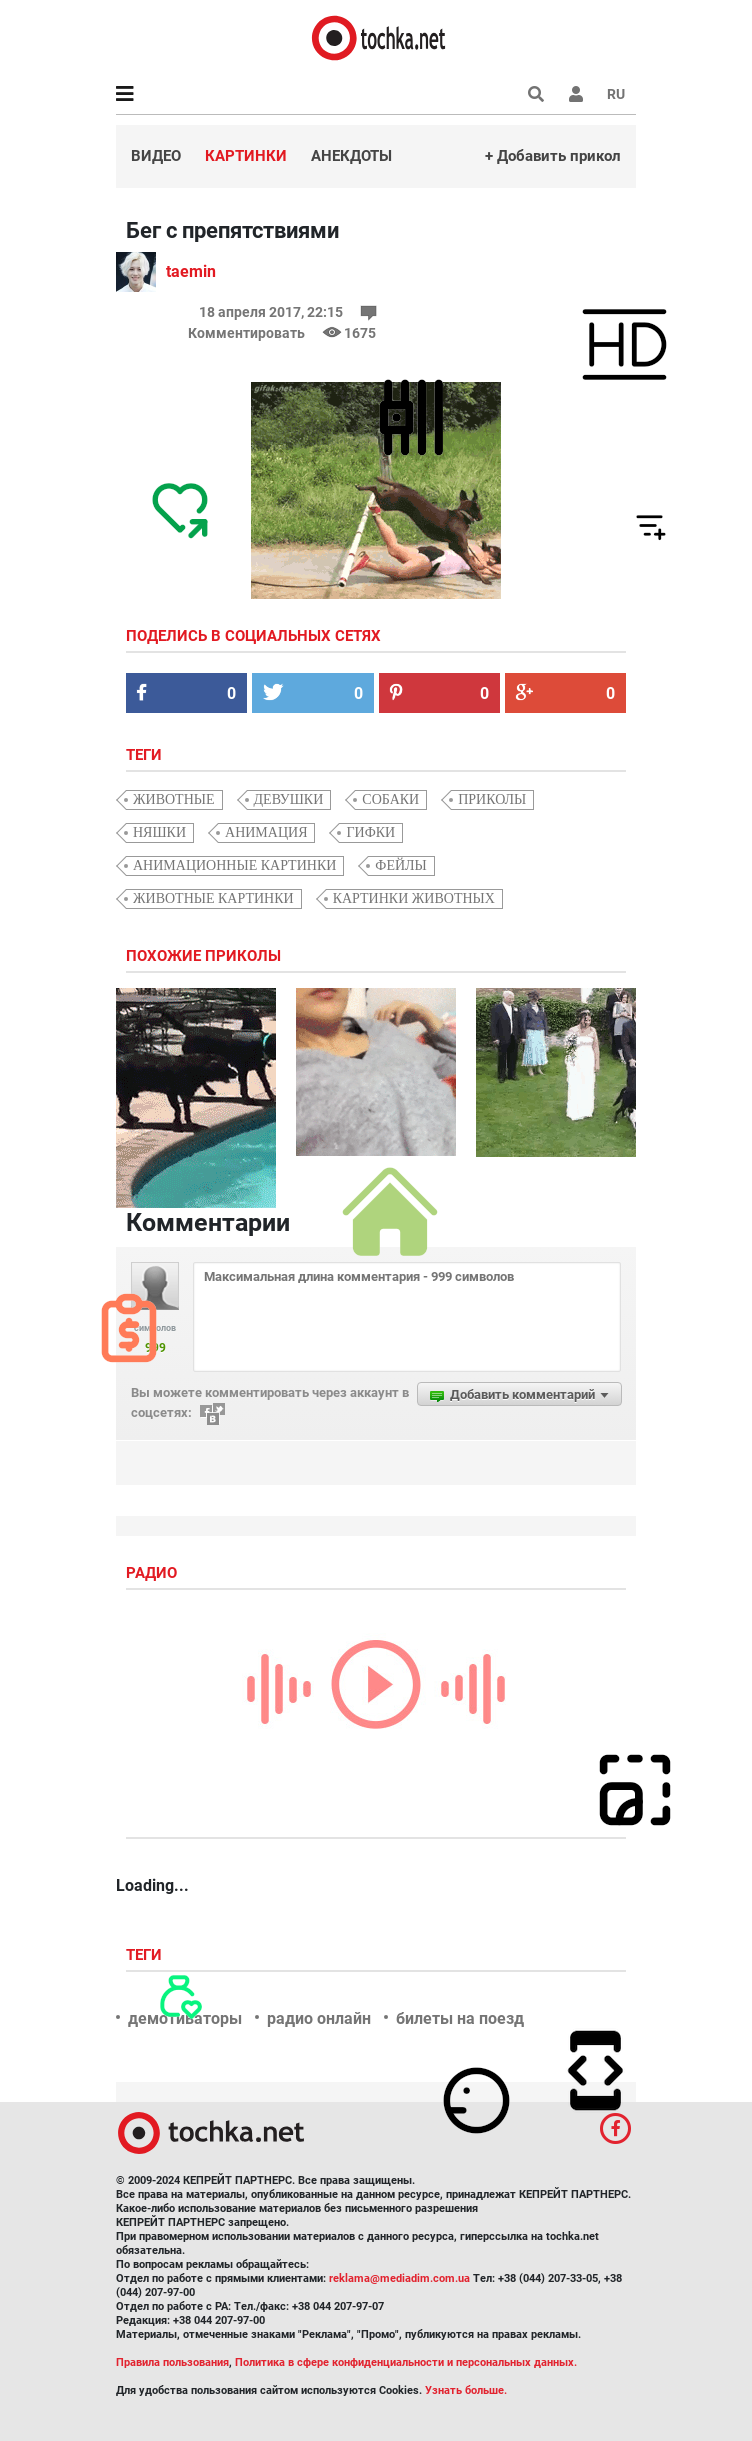 This screenshot has width=752, height=2441. I want to click on share a liked or favorited item, so click(180, 508).